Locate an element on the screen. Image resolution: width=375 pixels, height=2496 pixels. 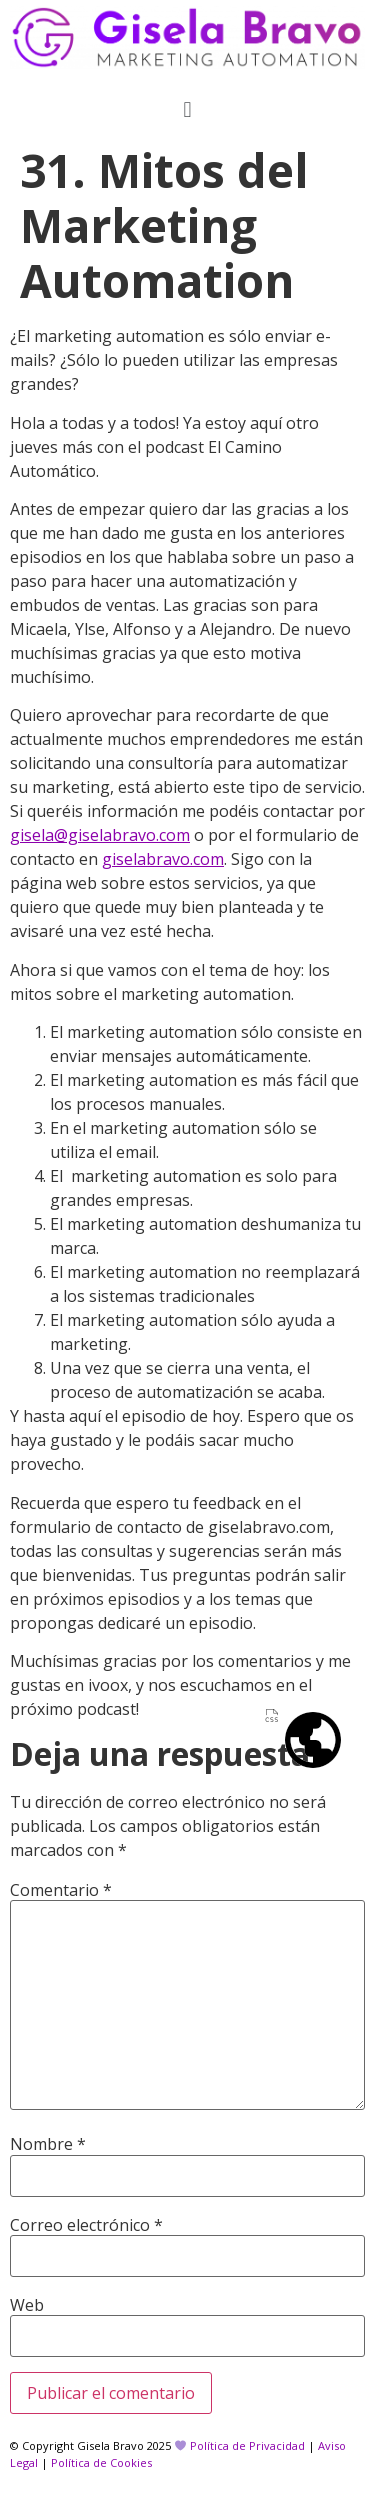
switch to global or worldwide view is located at coordinates (313, 1740).